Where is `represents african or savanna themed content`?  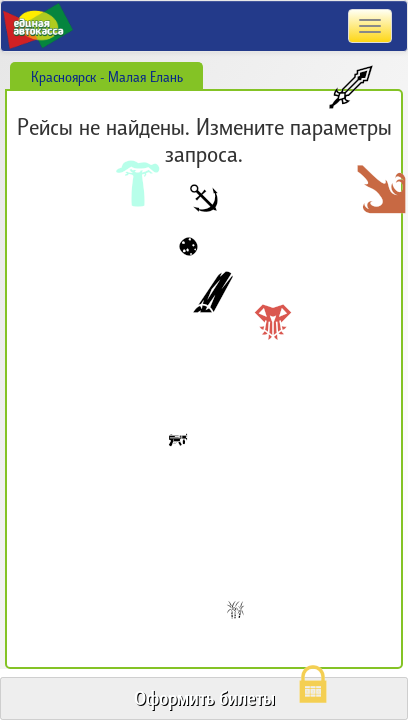 represents african or savanna themed content is located at coordinates (139, 183).